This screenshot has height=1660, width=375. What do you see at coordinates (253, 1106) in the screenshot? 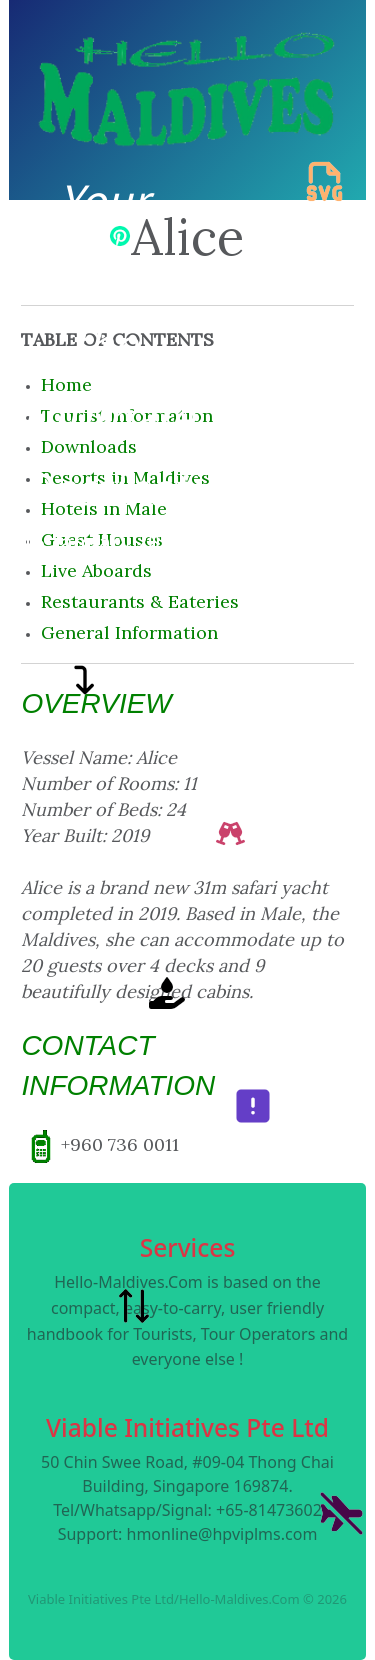
I see `indicates a warning or alert status` at bounding box center [253, 1106].